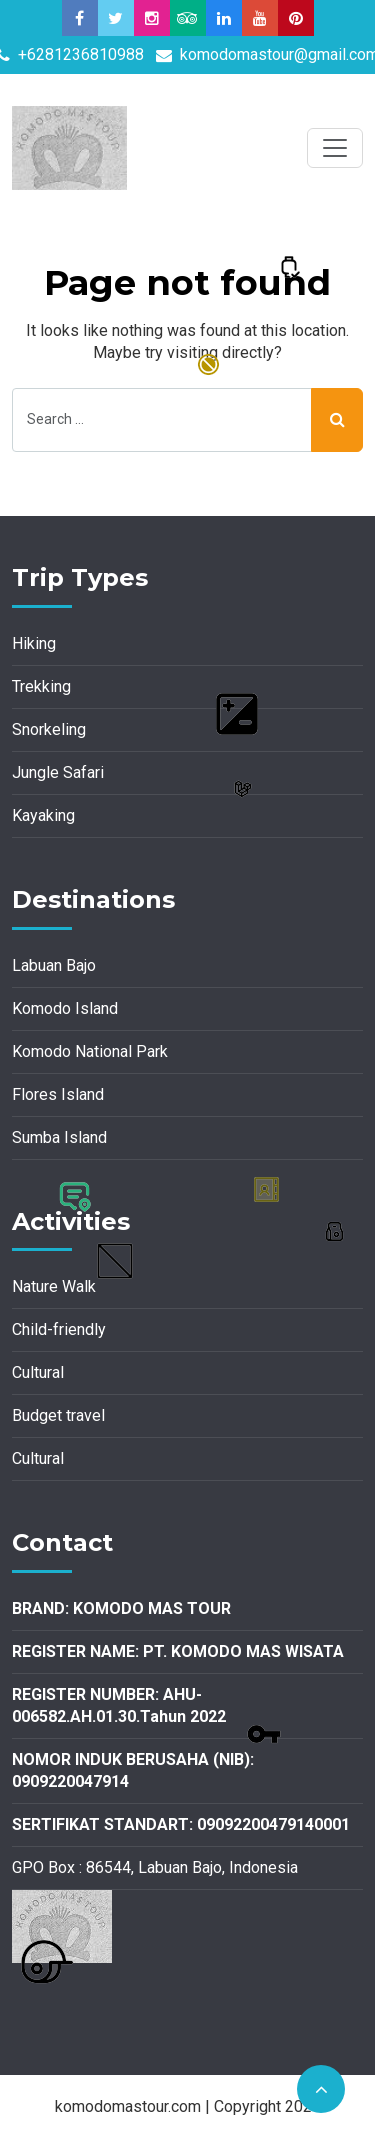  What do you see at coordinates (74, 1195) in the screenshot?
I see `pin a message to a specific location` at bounding box center [74, 1195].